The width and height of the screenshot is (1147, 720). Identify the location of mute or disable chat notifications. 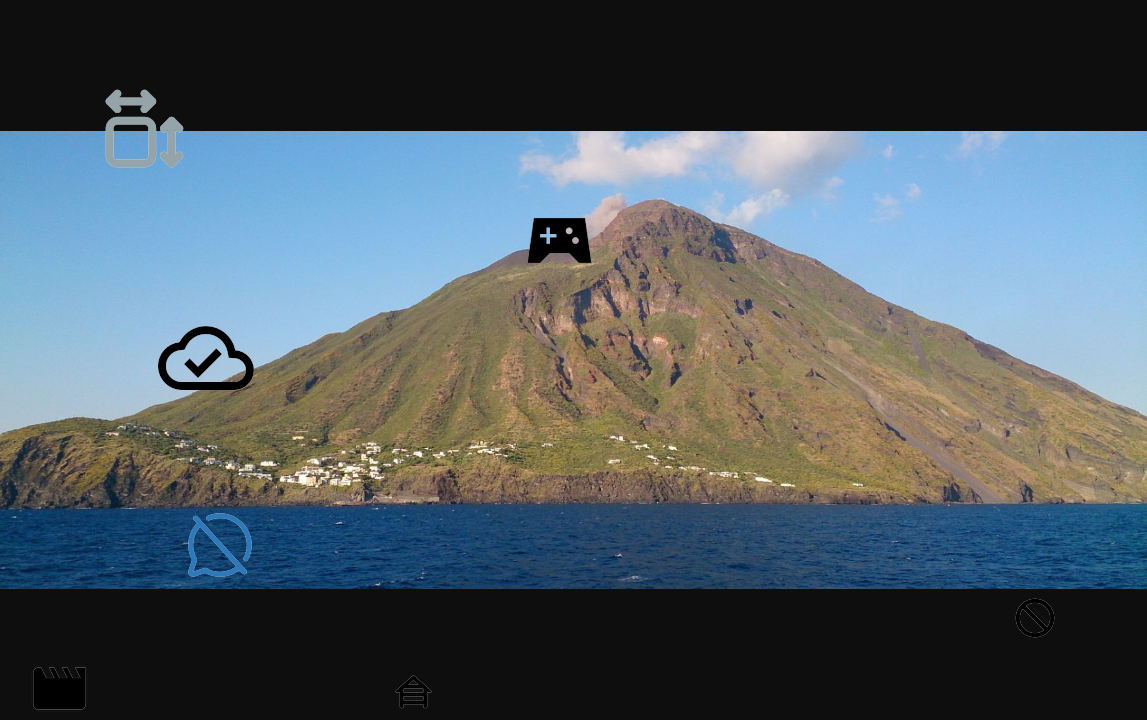
(220, 545).